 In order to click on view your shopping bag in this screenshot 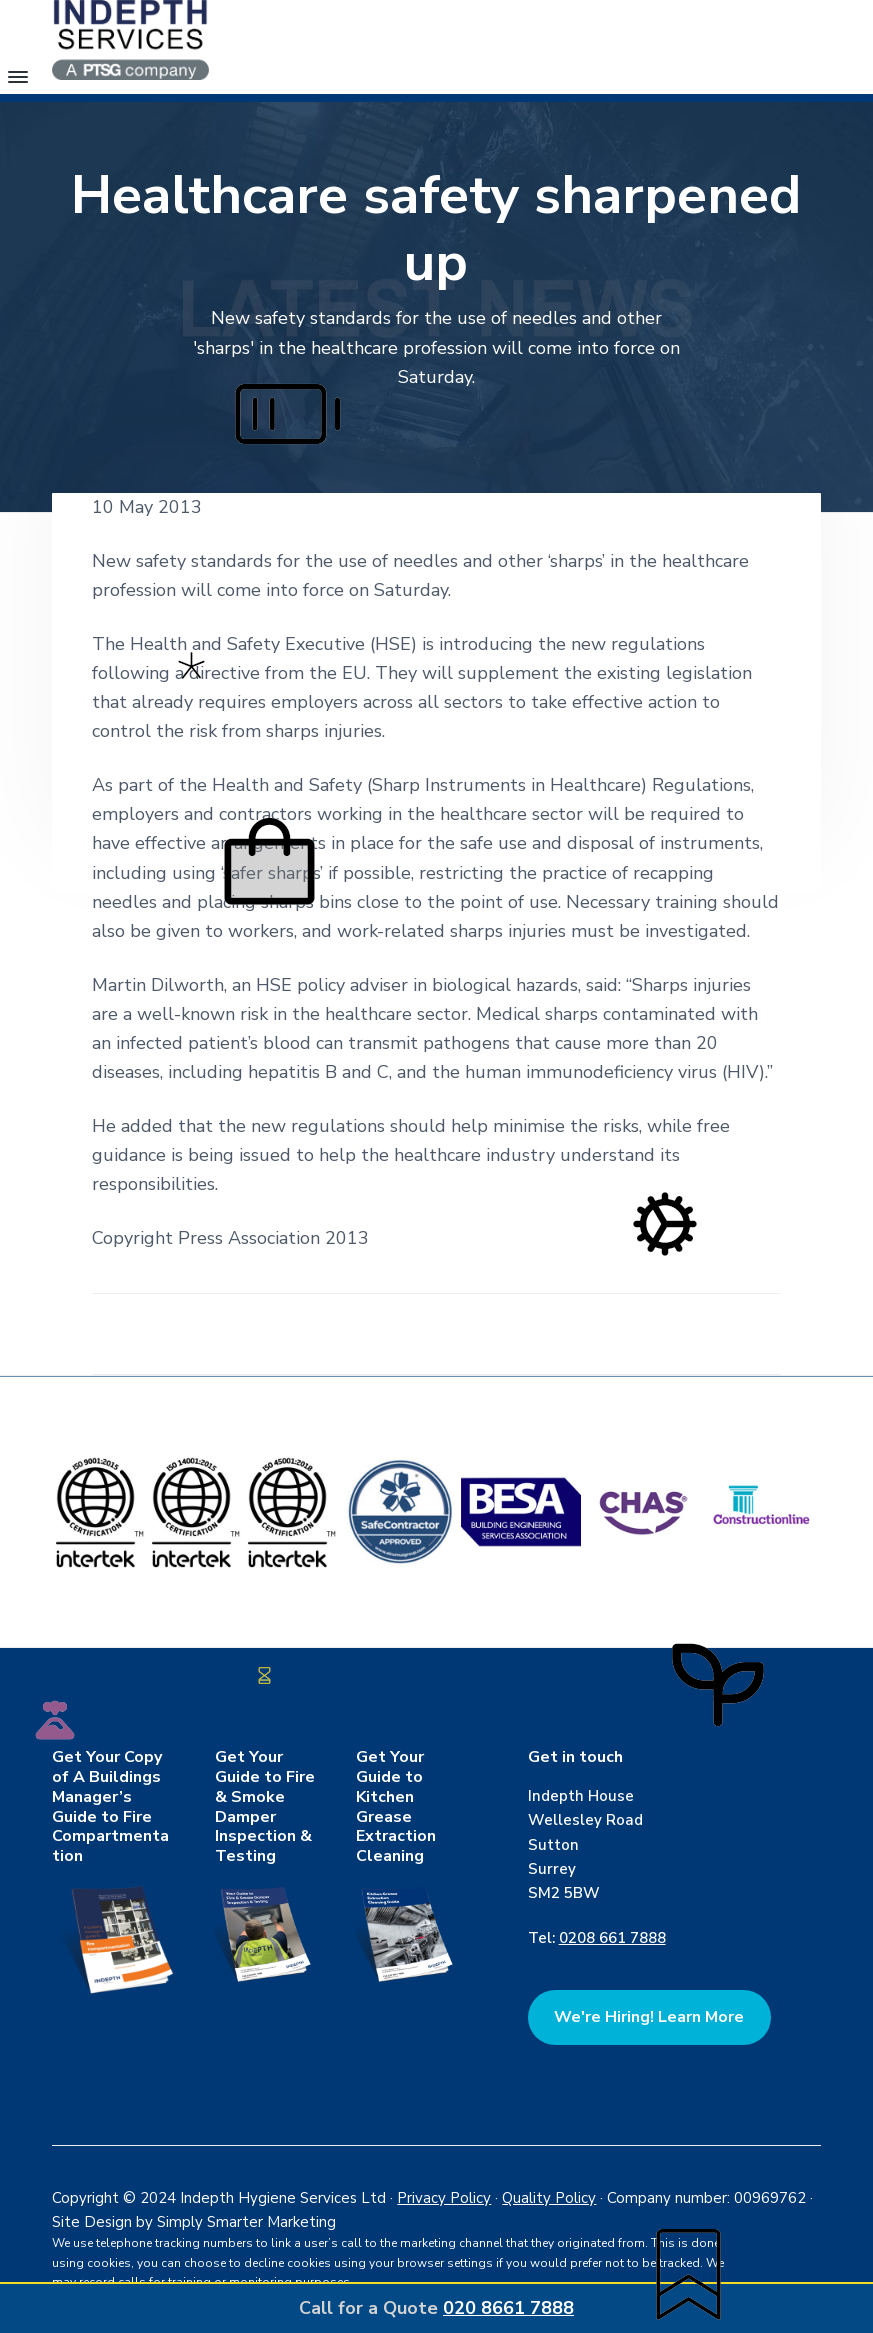, I will do `click(269, 866)`.